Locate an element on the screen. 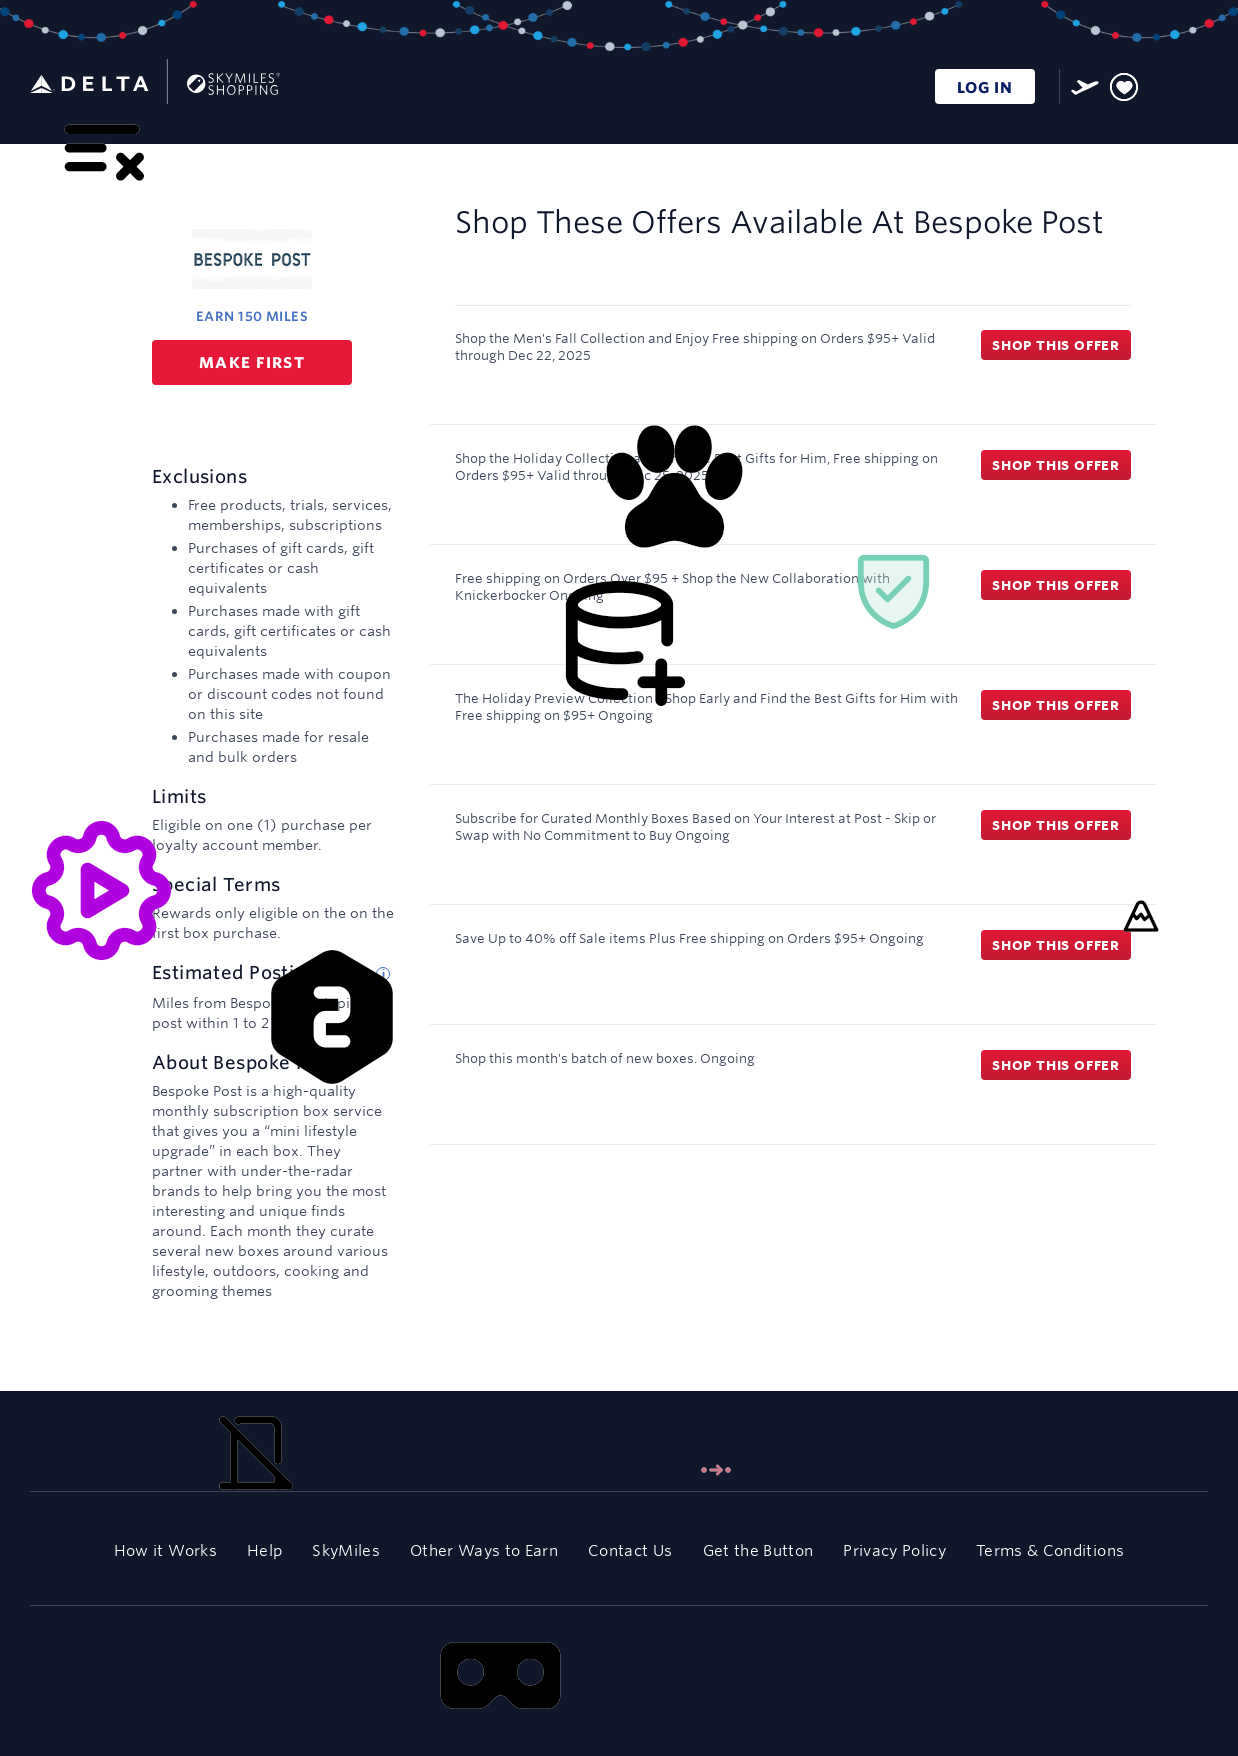 Image resolution: width=1238 pixels, height=1756 pixels. configure automation settings is located at coordinates (101, 890).